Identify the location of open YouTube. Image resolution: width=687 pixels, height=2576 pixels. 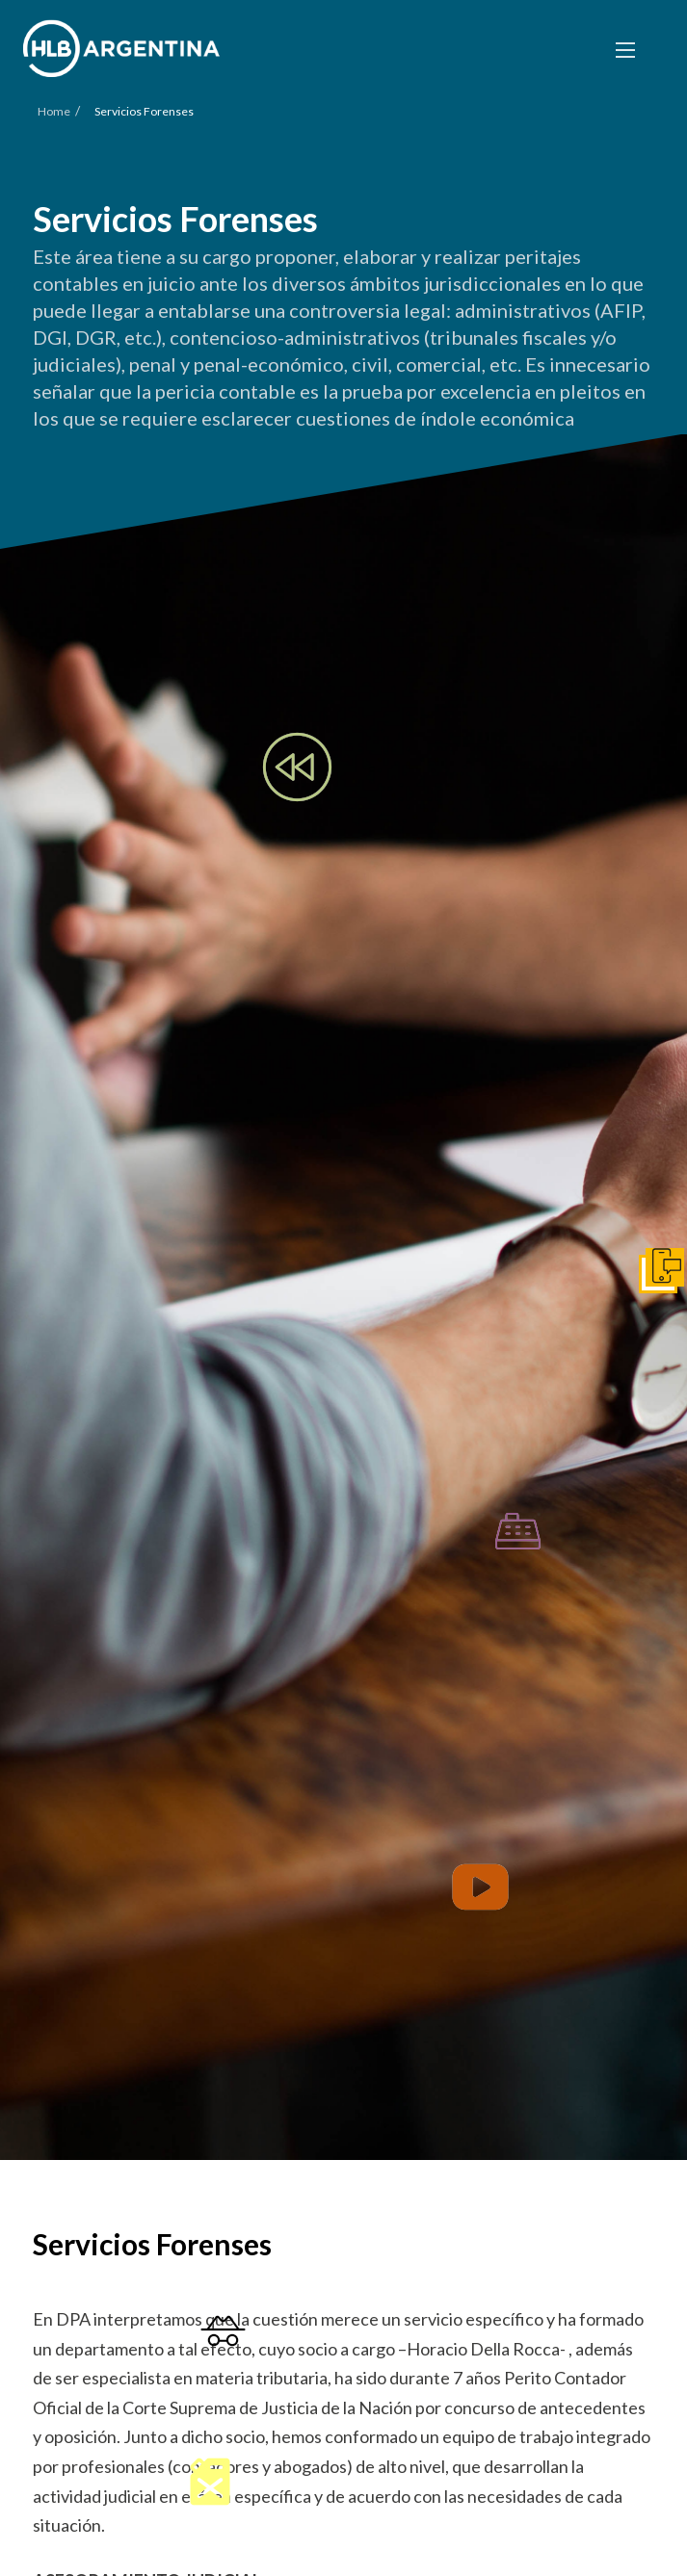
(480, 1886).